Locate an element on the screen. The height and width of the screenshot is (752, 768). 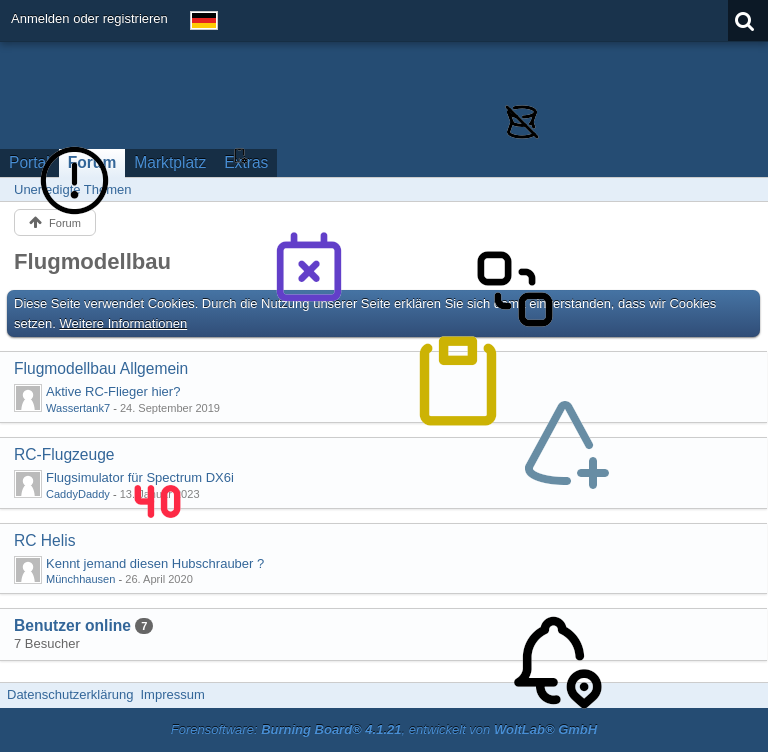
send selected object to back of layer stack is located at coordinates (515, 289).